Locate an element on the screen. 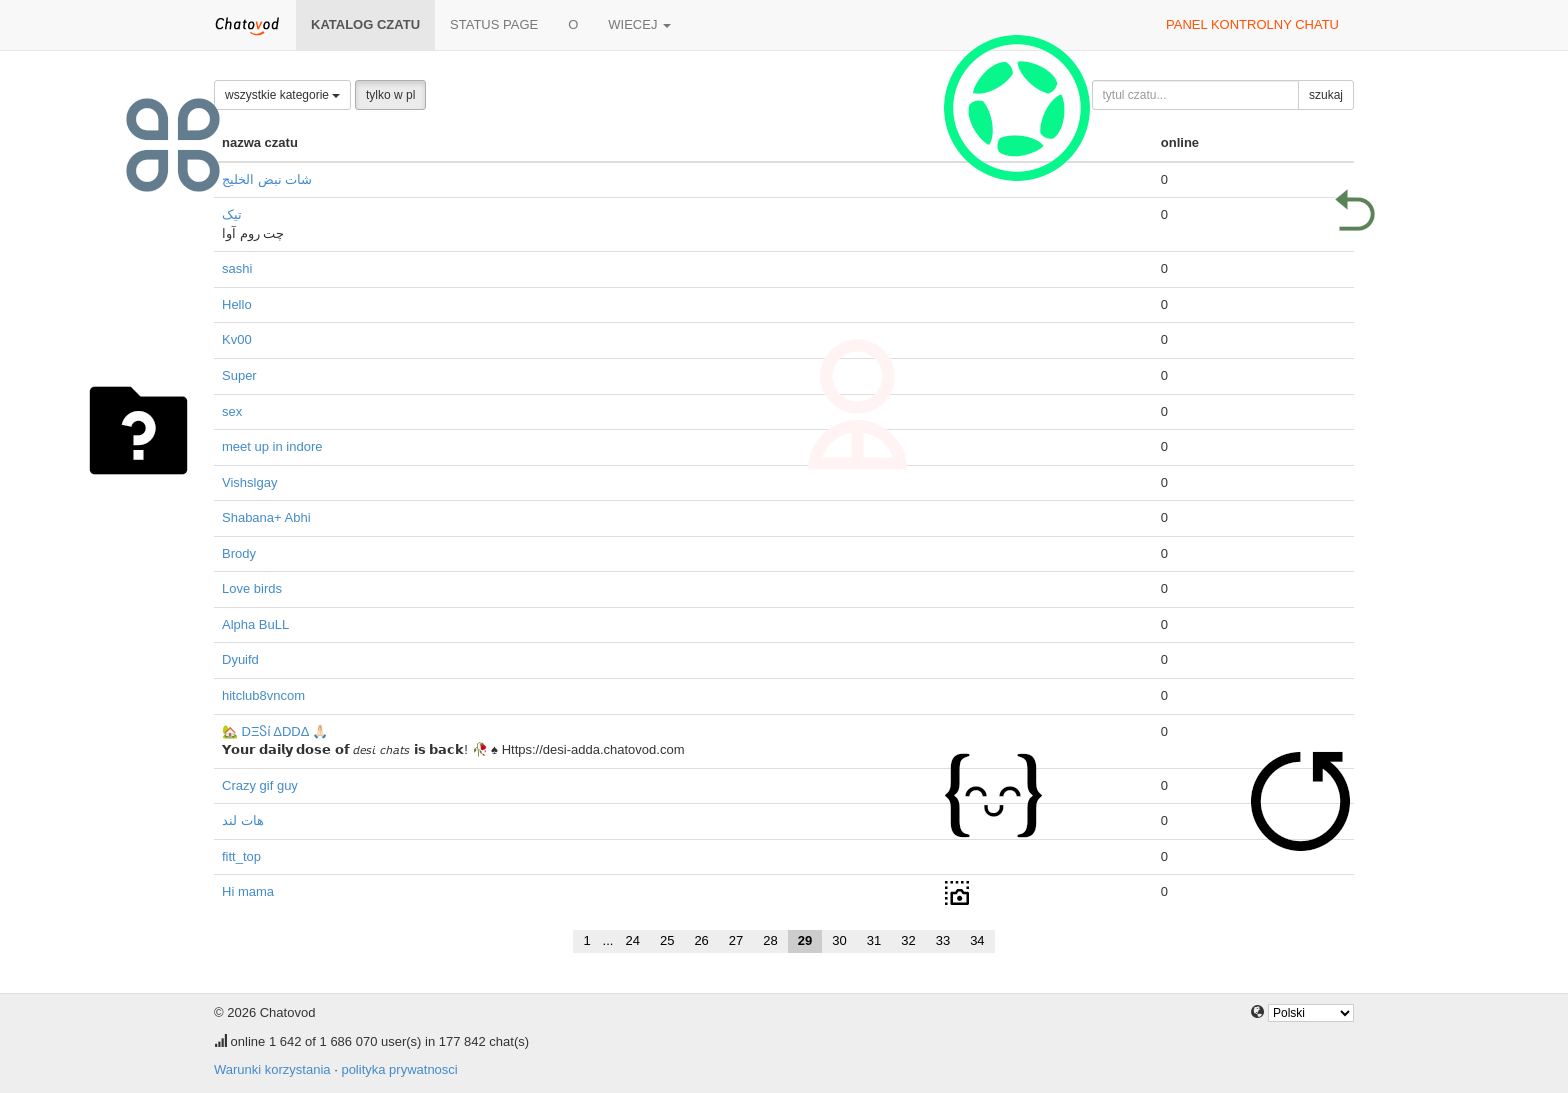 This screenshot has height=1093, width=1568. open the app drawer or menu is located at coordinates (173, 145).